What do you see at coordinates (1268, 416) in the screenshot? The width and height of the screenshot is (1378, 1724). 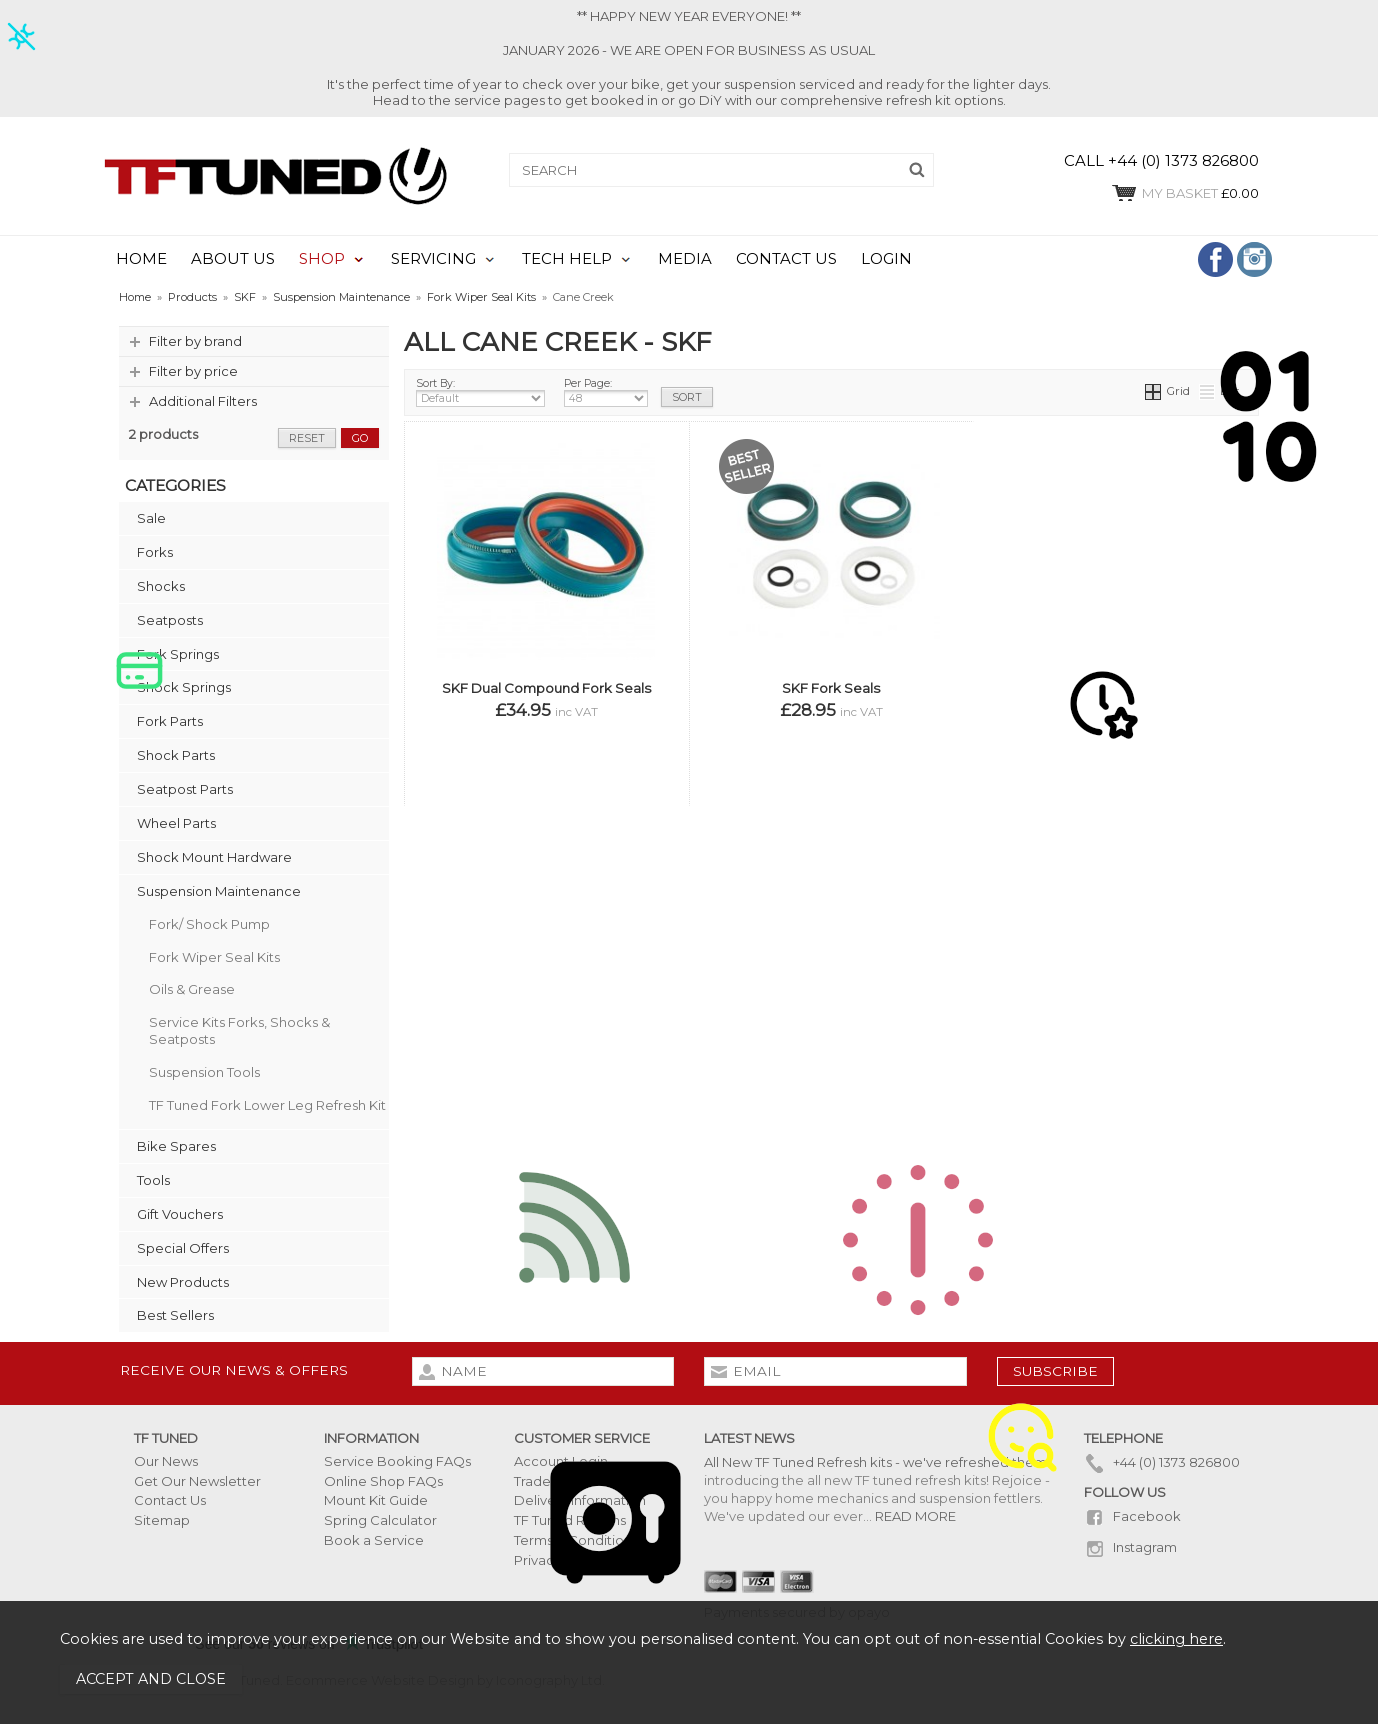 I see `view or edit binary data` at bounding box center [1268, 416].